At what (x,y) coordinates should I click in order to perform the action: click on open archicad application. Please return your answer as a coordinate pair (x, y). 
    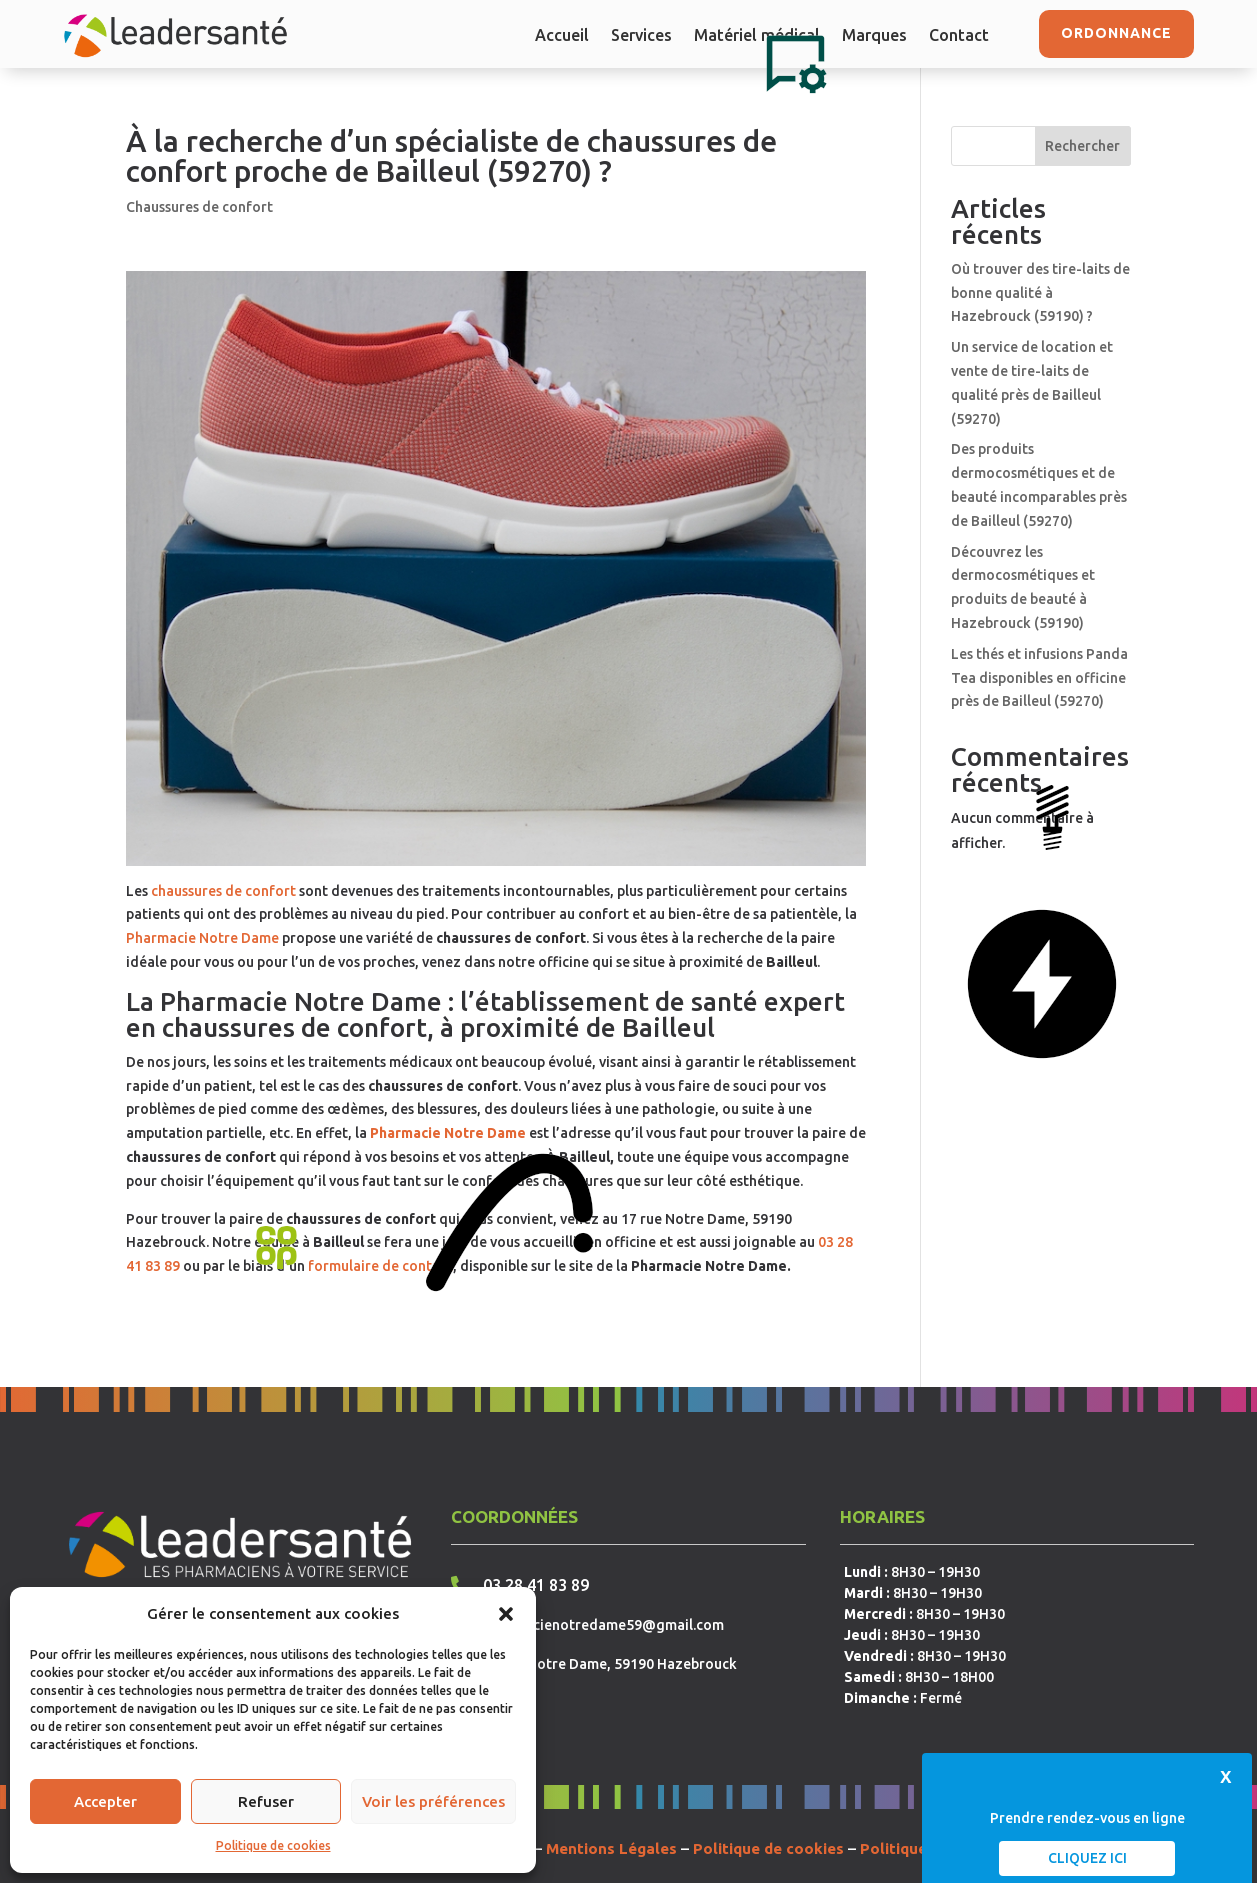
    Looking at the image, I should click on (509, 1222).